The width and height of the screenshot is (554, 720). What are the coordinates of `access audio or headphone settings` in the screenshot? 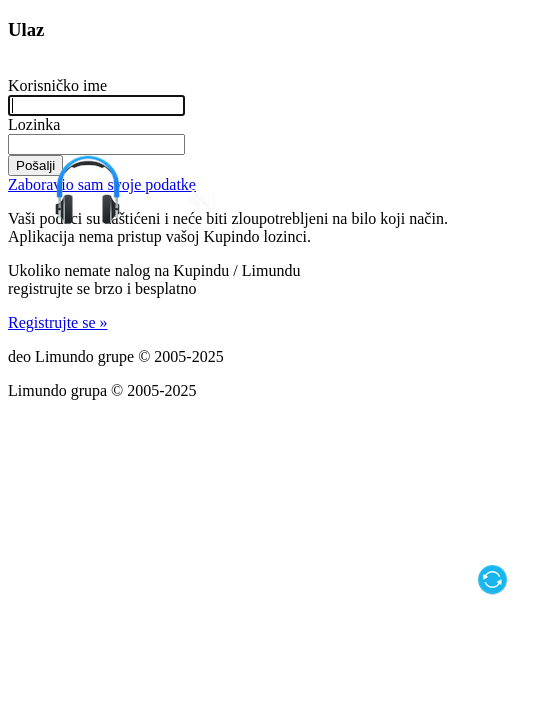 It's located at (87, 193).